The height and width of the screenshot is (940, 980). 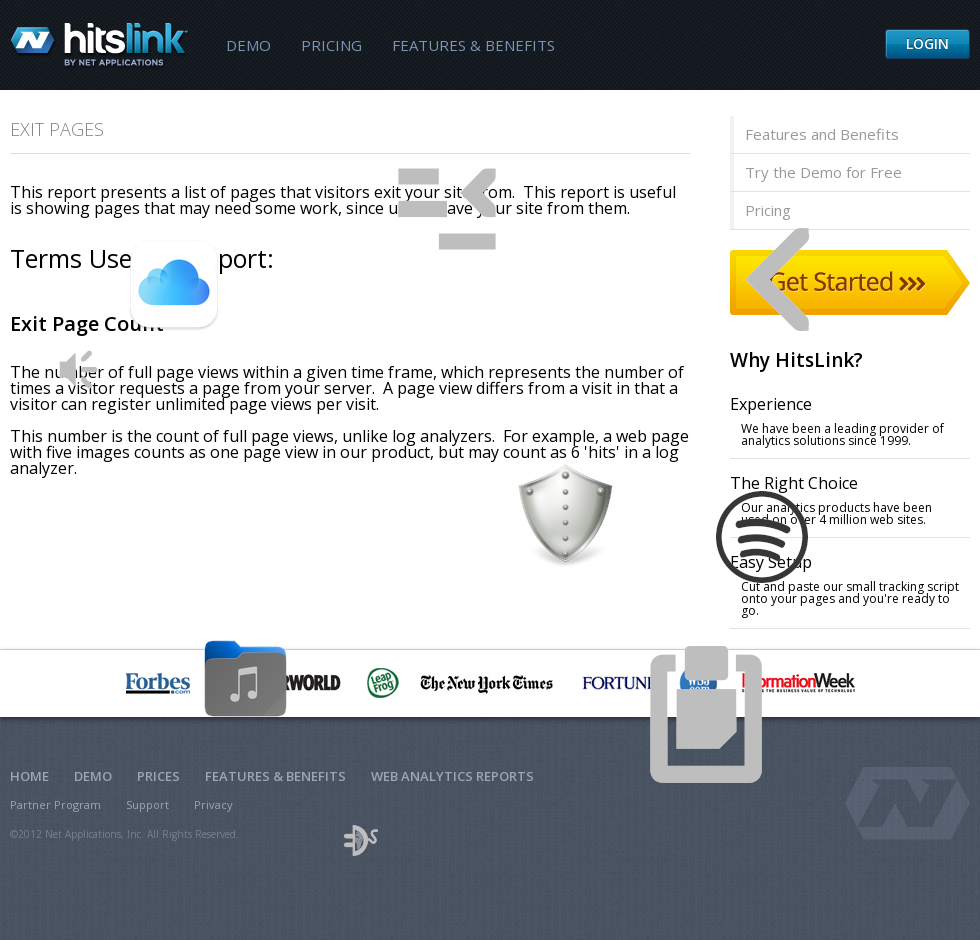 What do you see at coordinates (774, 279) in the screenshot?
I see `go back to previous screen` at bounding box center [774, 279].